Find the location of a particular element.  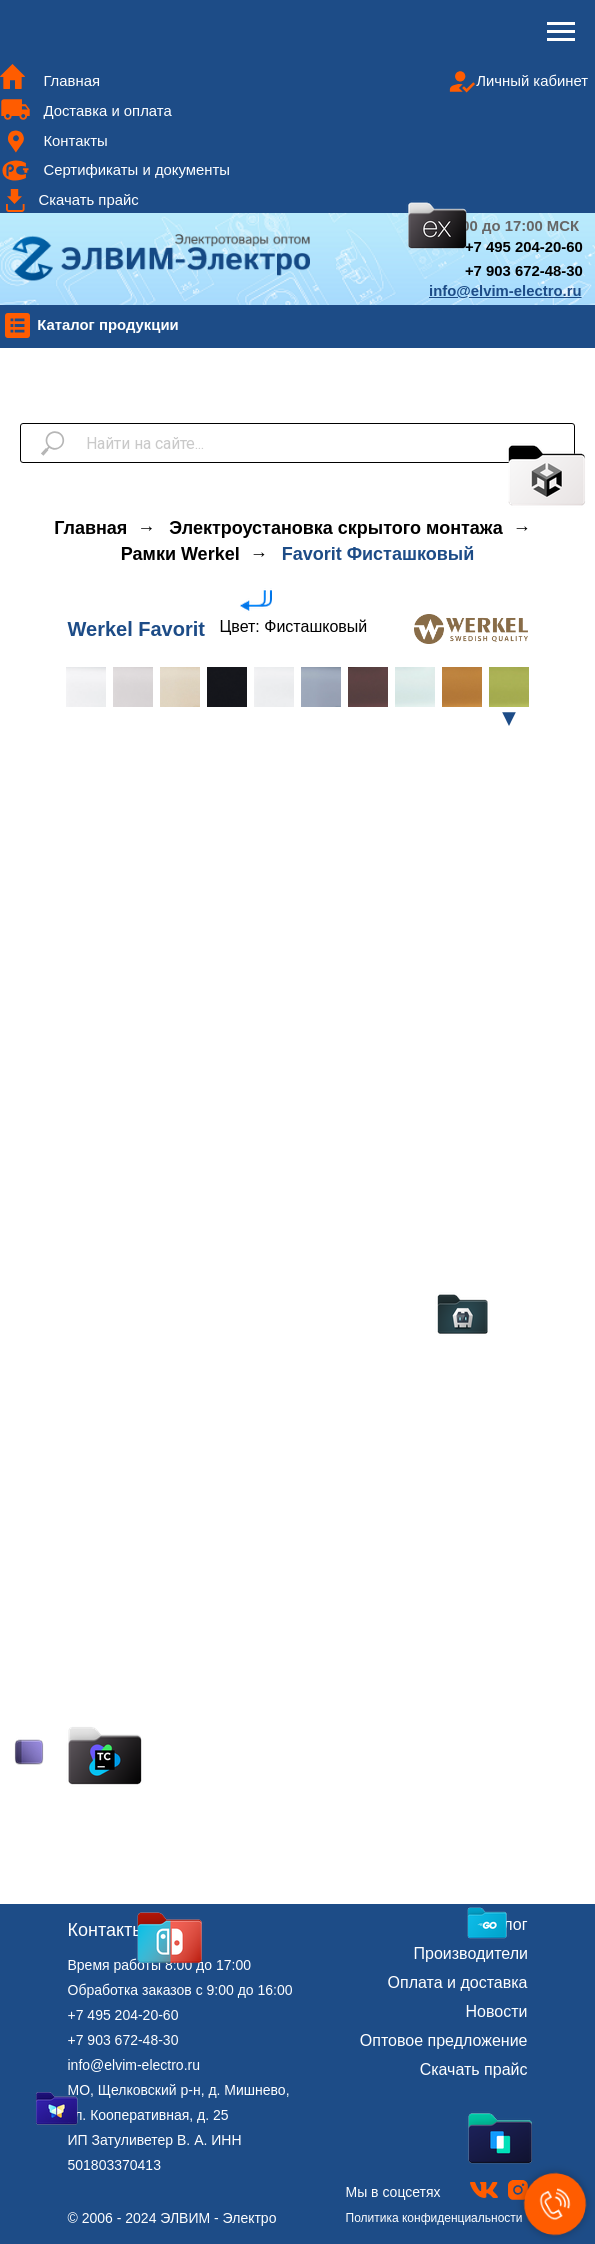

open JetBrains TeamCity project folder is located at coordinates (104, 1757).